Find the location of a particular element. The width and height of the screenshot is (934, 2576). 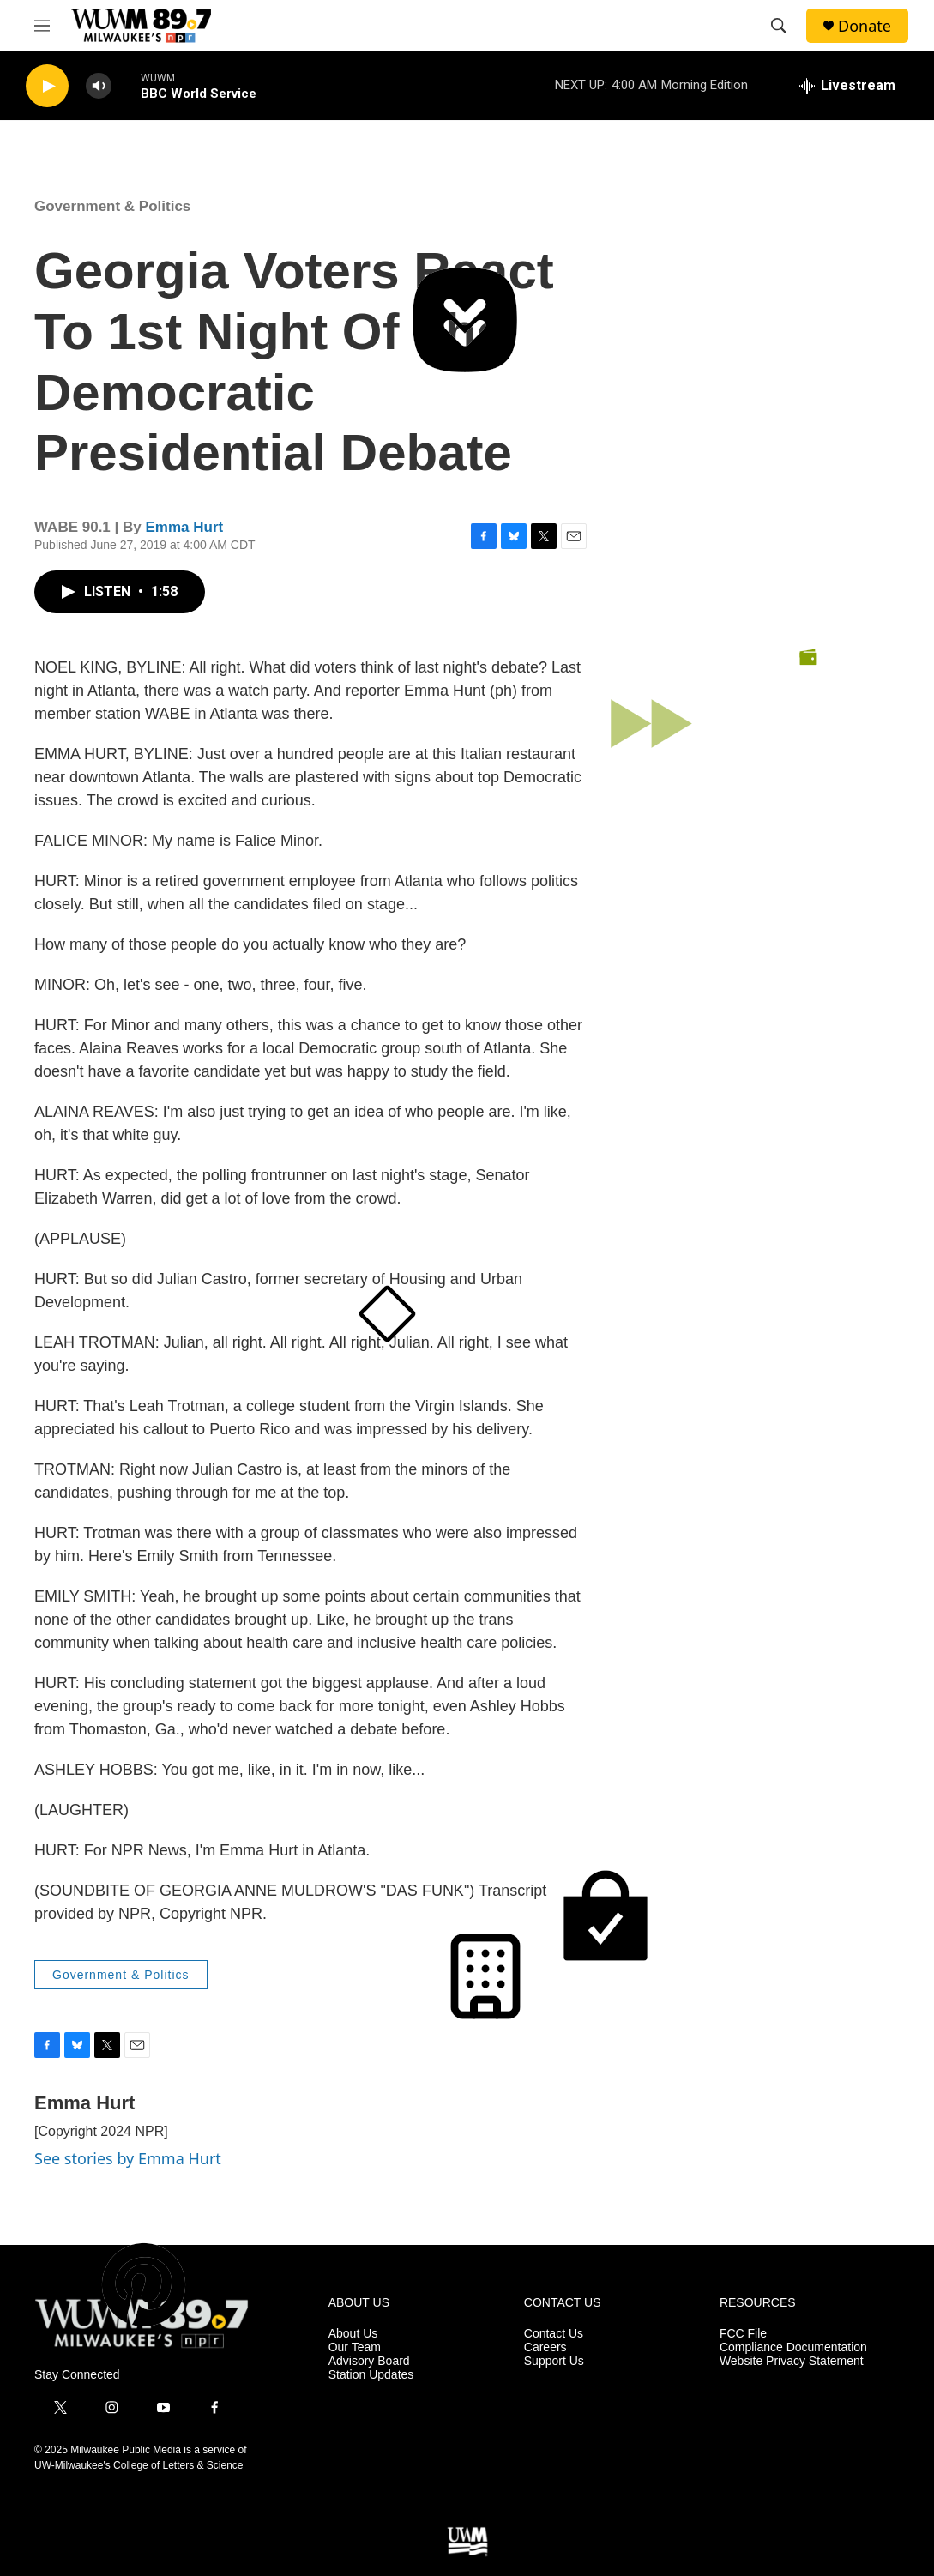

access your wallet or payment methods is located at coordinates (808, 657).